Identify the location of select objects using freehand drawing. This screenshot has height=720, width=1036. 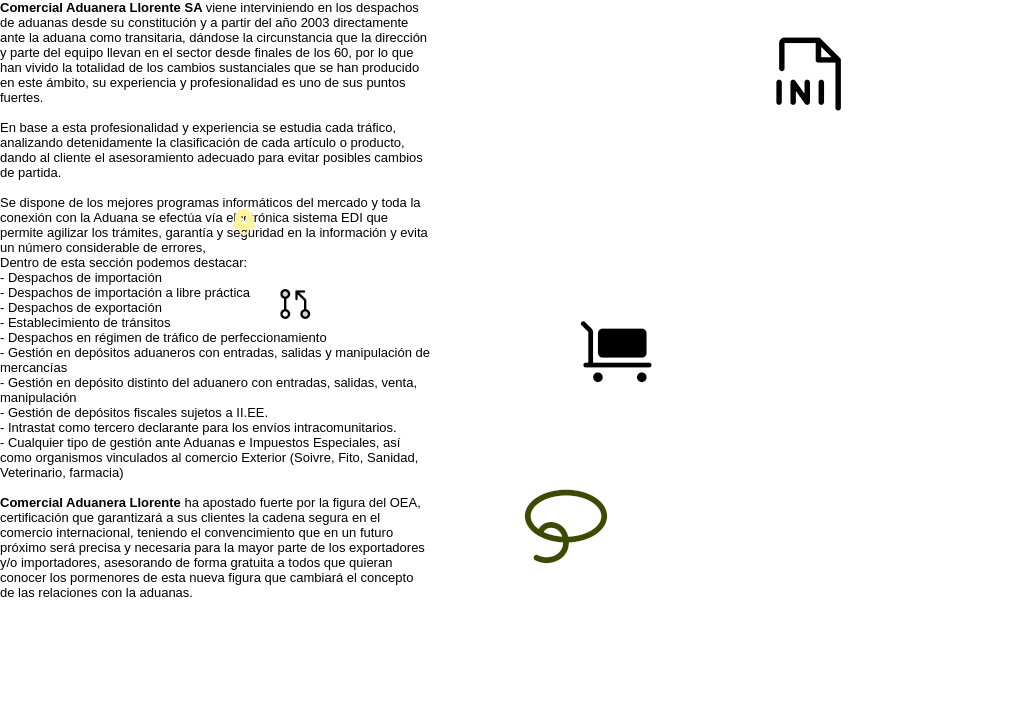
(566, 522).